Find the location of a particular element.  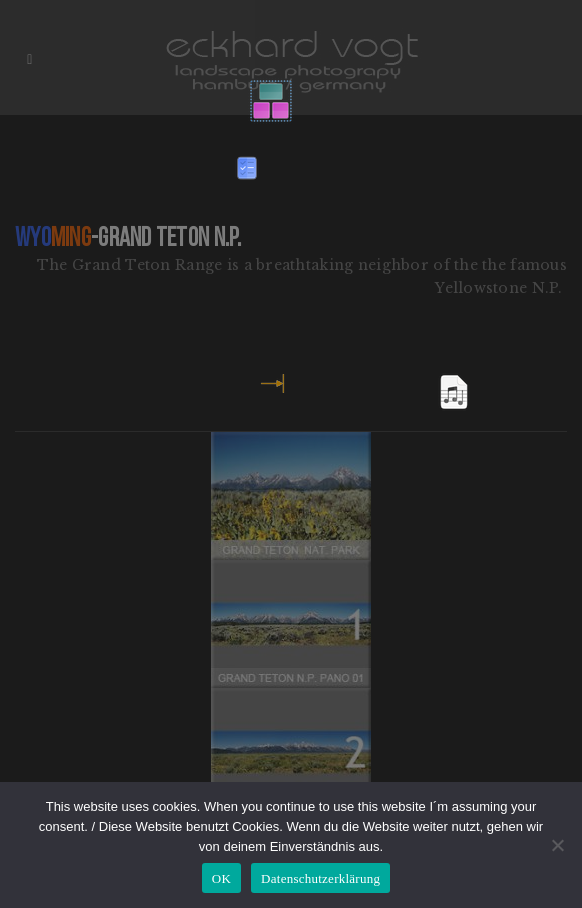

go to the last item in a list or sequence is located at coordinates (272, 383).